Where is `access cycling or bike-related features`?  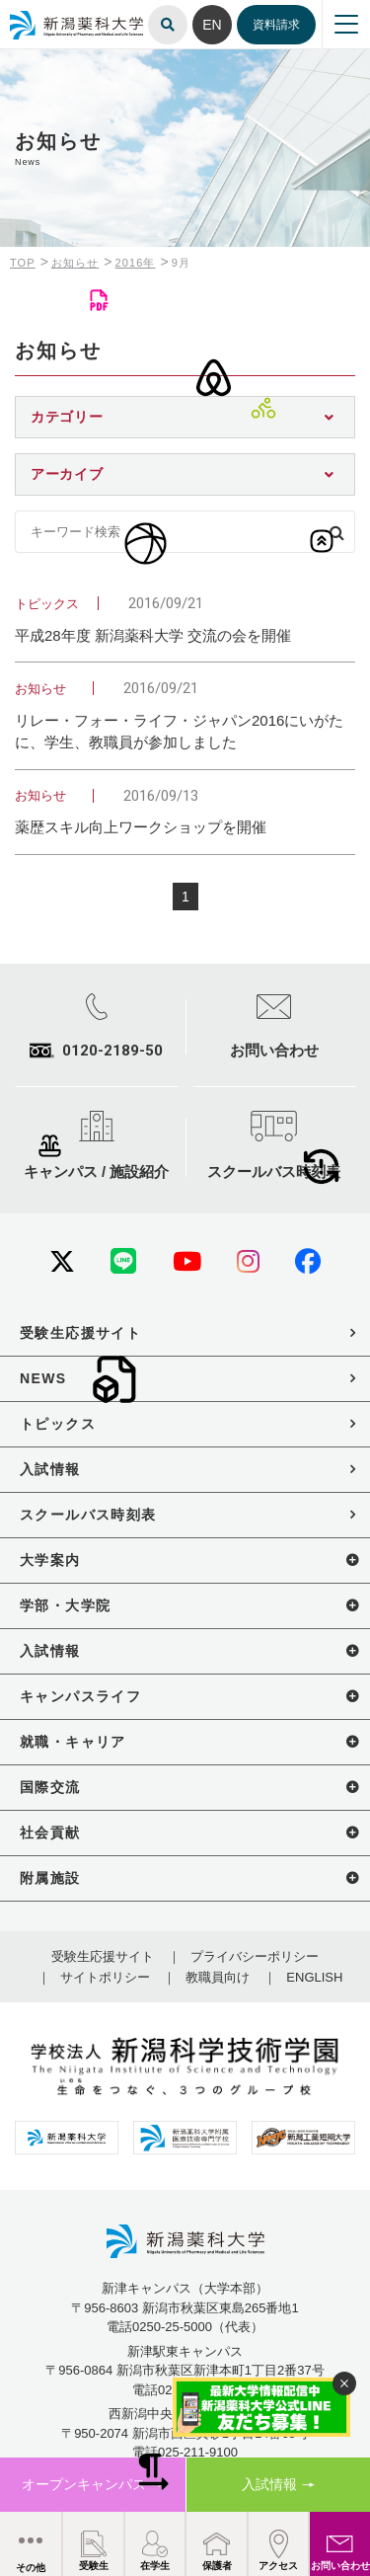
access cycling or bike-related features is located at coordinates (263, 409).